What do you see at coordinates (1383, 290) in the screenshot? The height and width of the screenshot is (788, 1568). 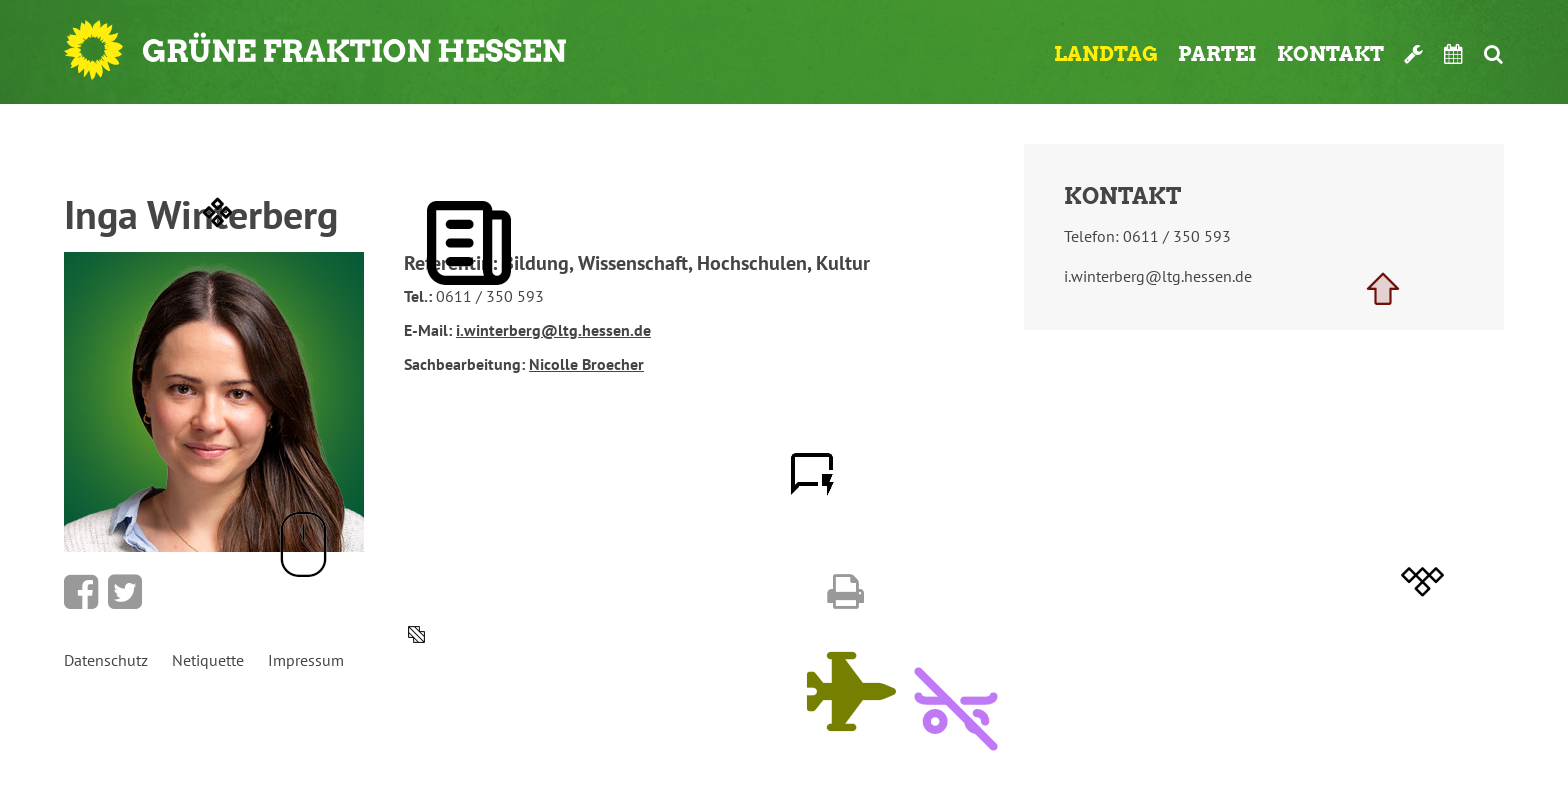 I see `upload a file or content` at bounding box center [1383, 290].